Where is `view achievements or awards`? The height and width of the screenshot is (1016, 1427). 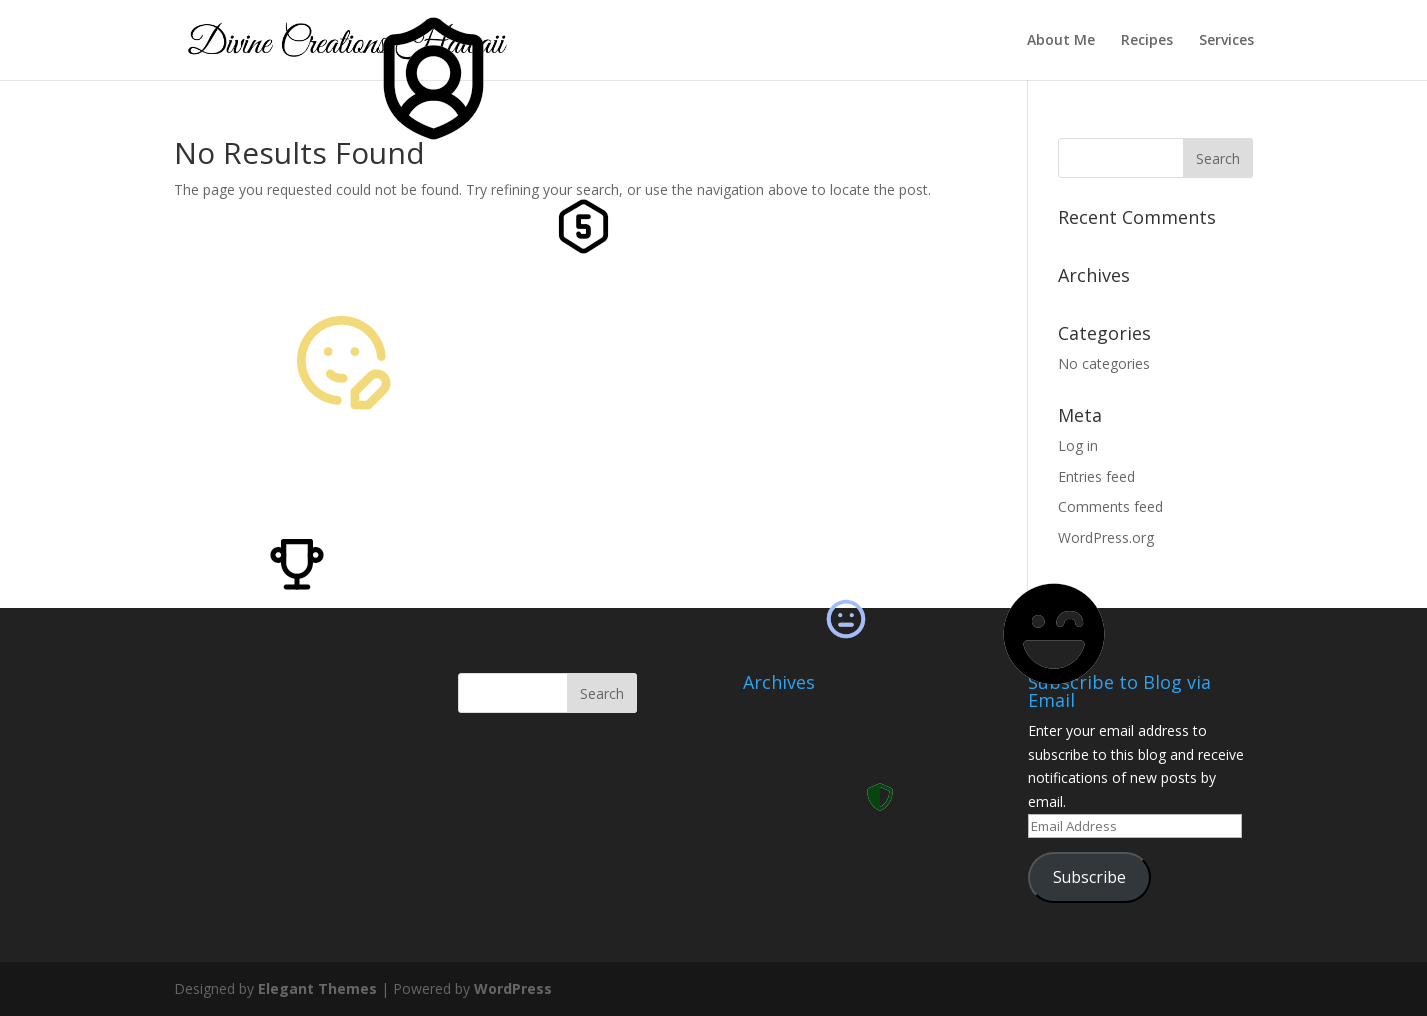
view achievements or awards is located at coordinates (297, 563).